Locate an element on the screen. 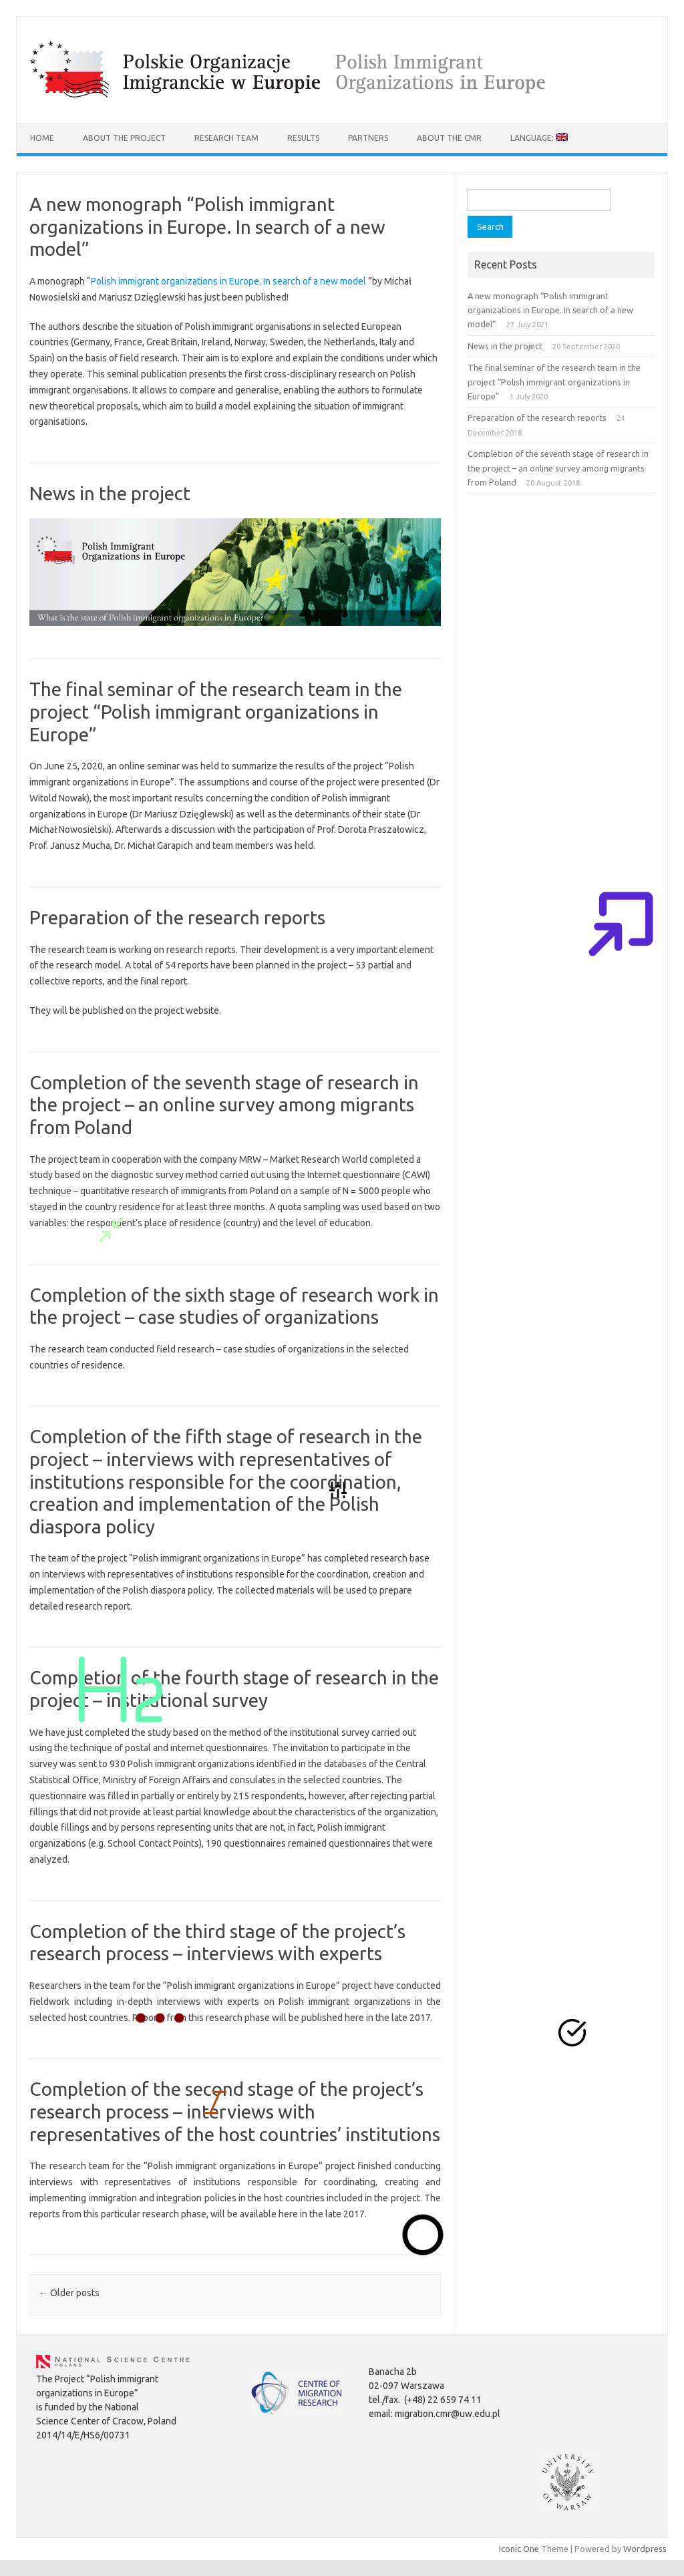  open in new window is located at coordinates (621, 924).